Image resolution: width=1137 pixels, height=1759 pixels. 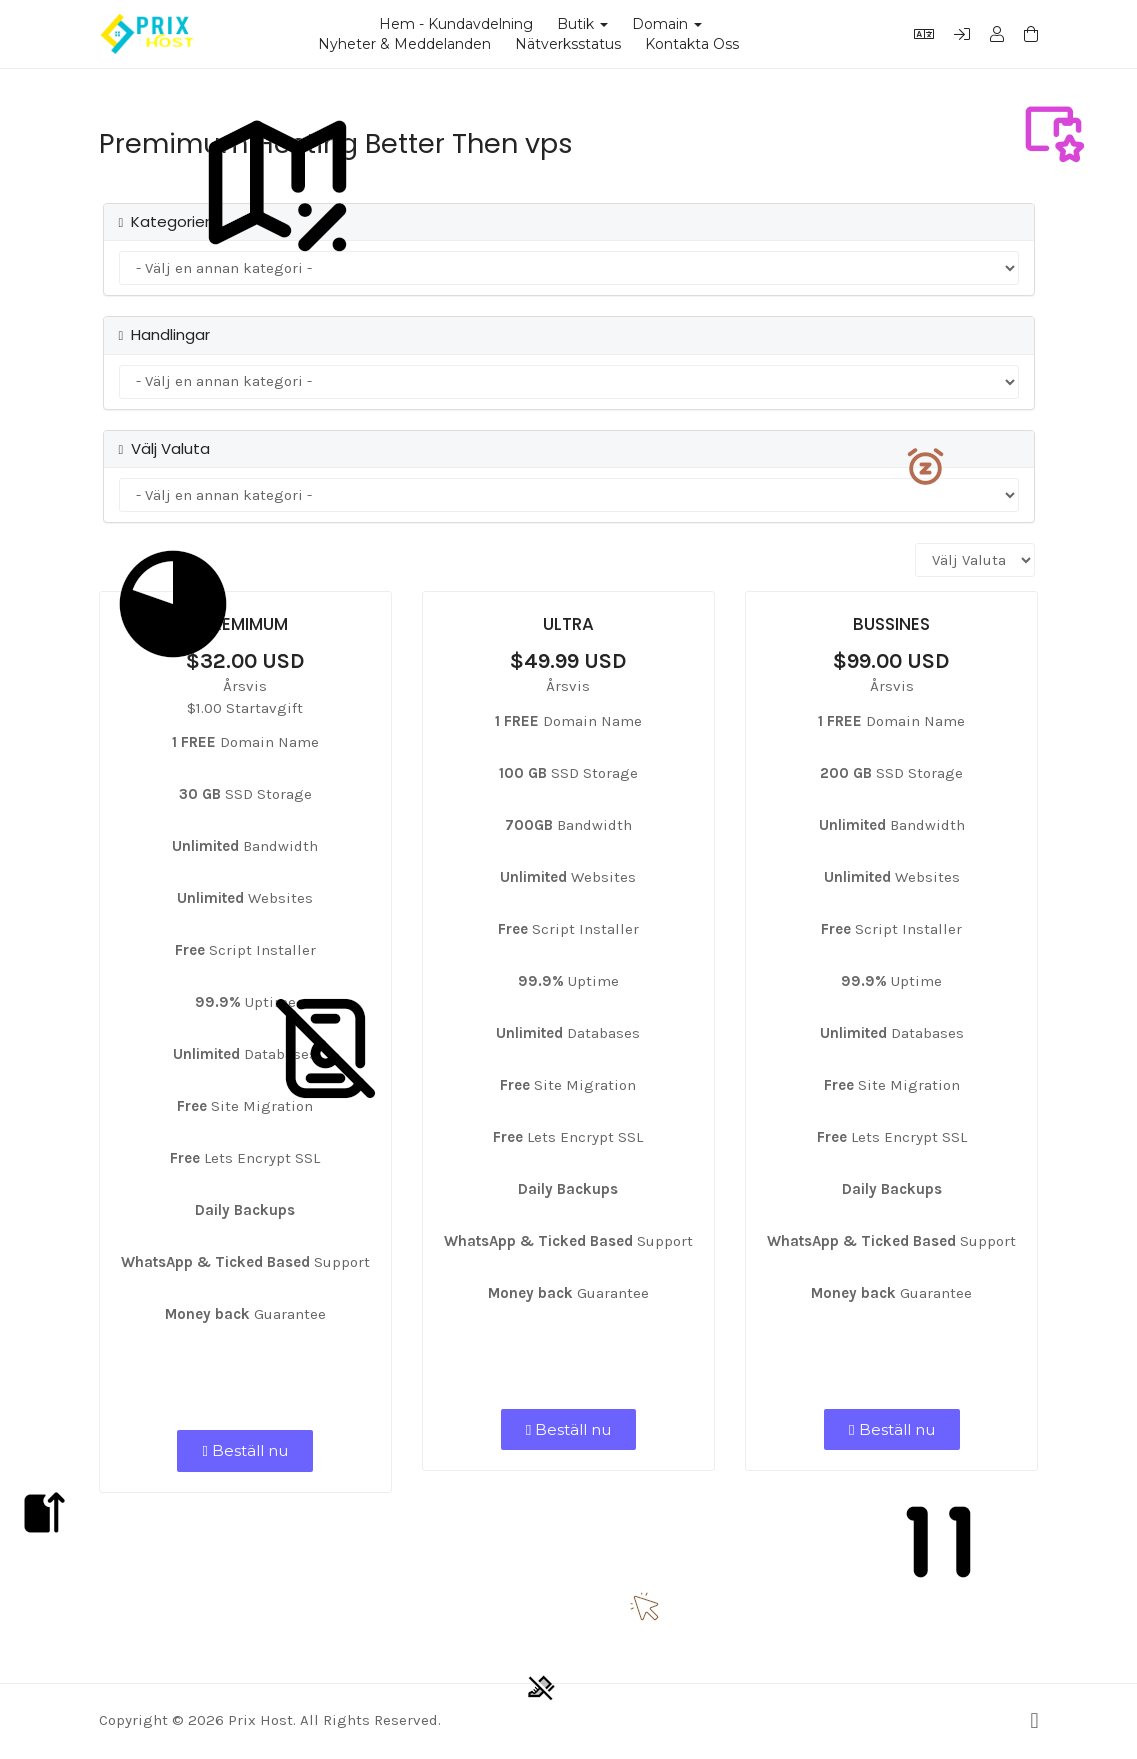 I want to click on snooze an active alarm, so click(x=925, y=466).